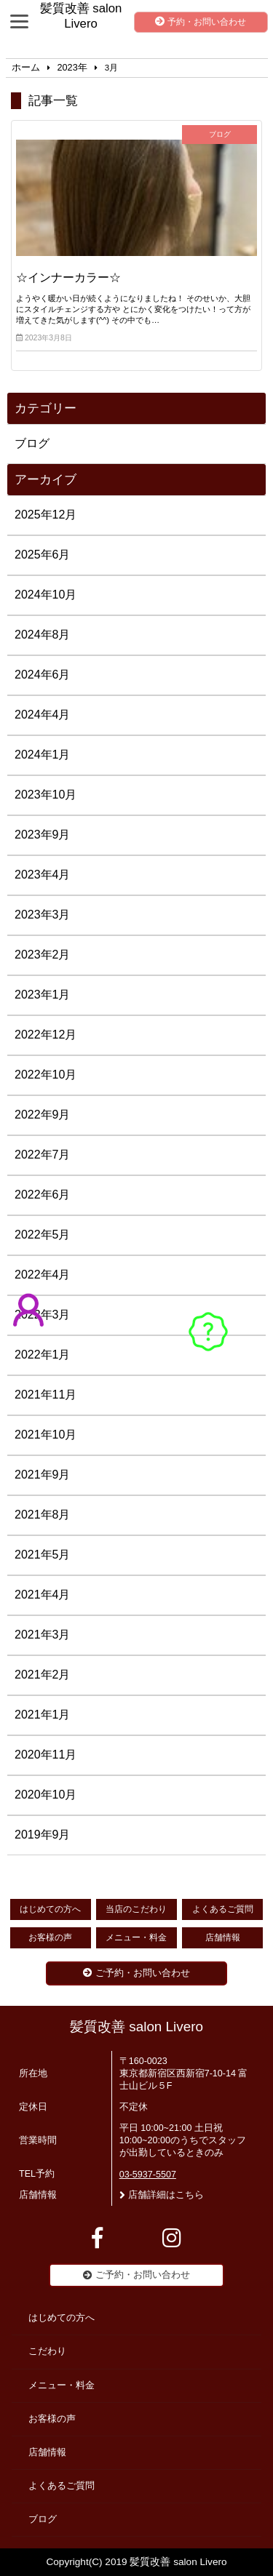  I want to click on view your profile, so click(28, 1311).